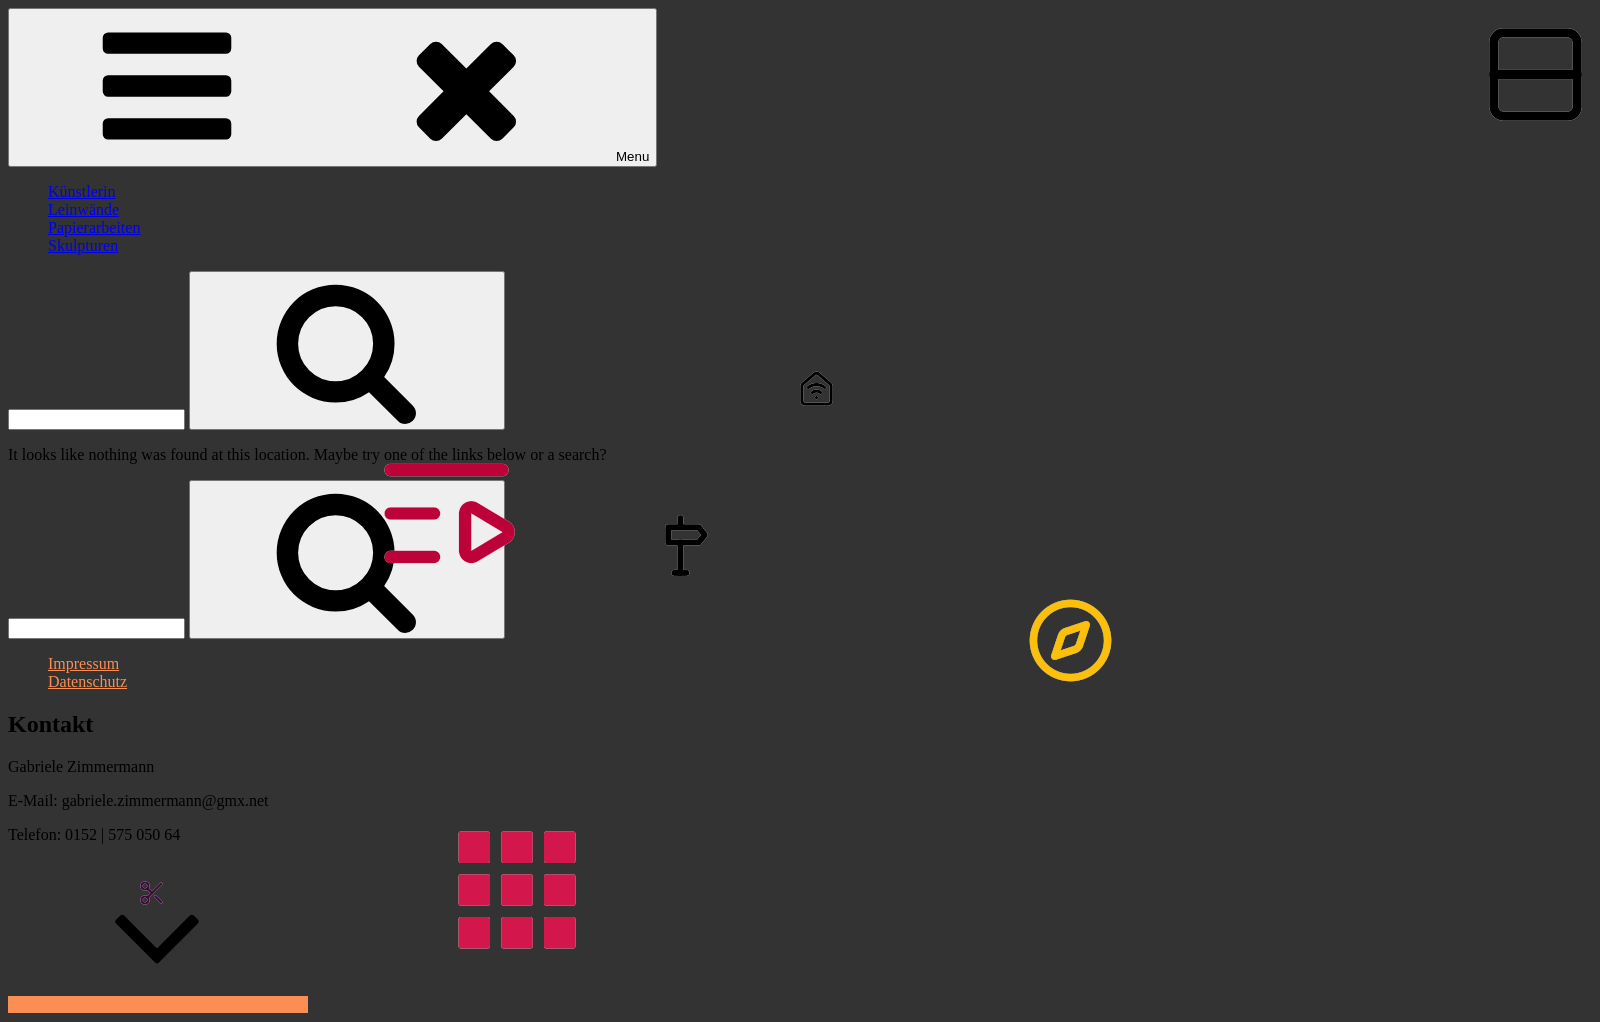  Describe the element at coordinates (152, 893) in the screenshot. I see `cut selected content` at that location.